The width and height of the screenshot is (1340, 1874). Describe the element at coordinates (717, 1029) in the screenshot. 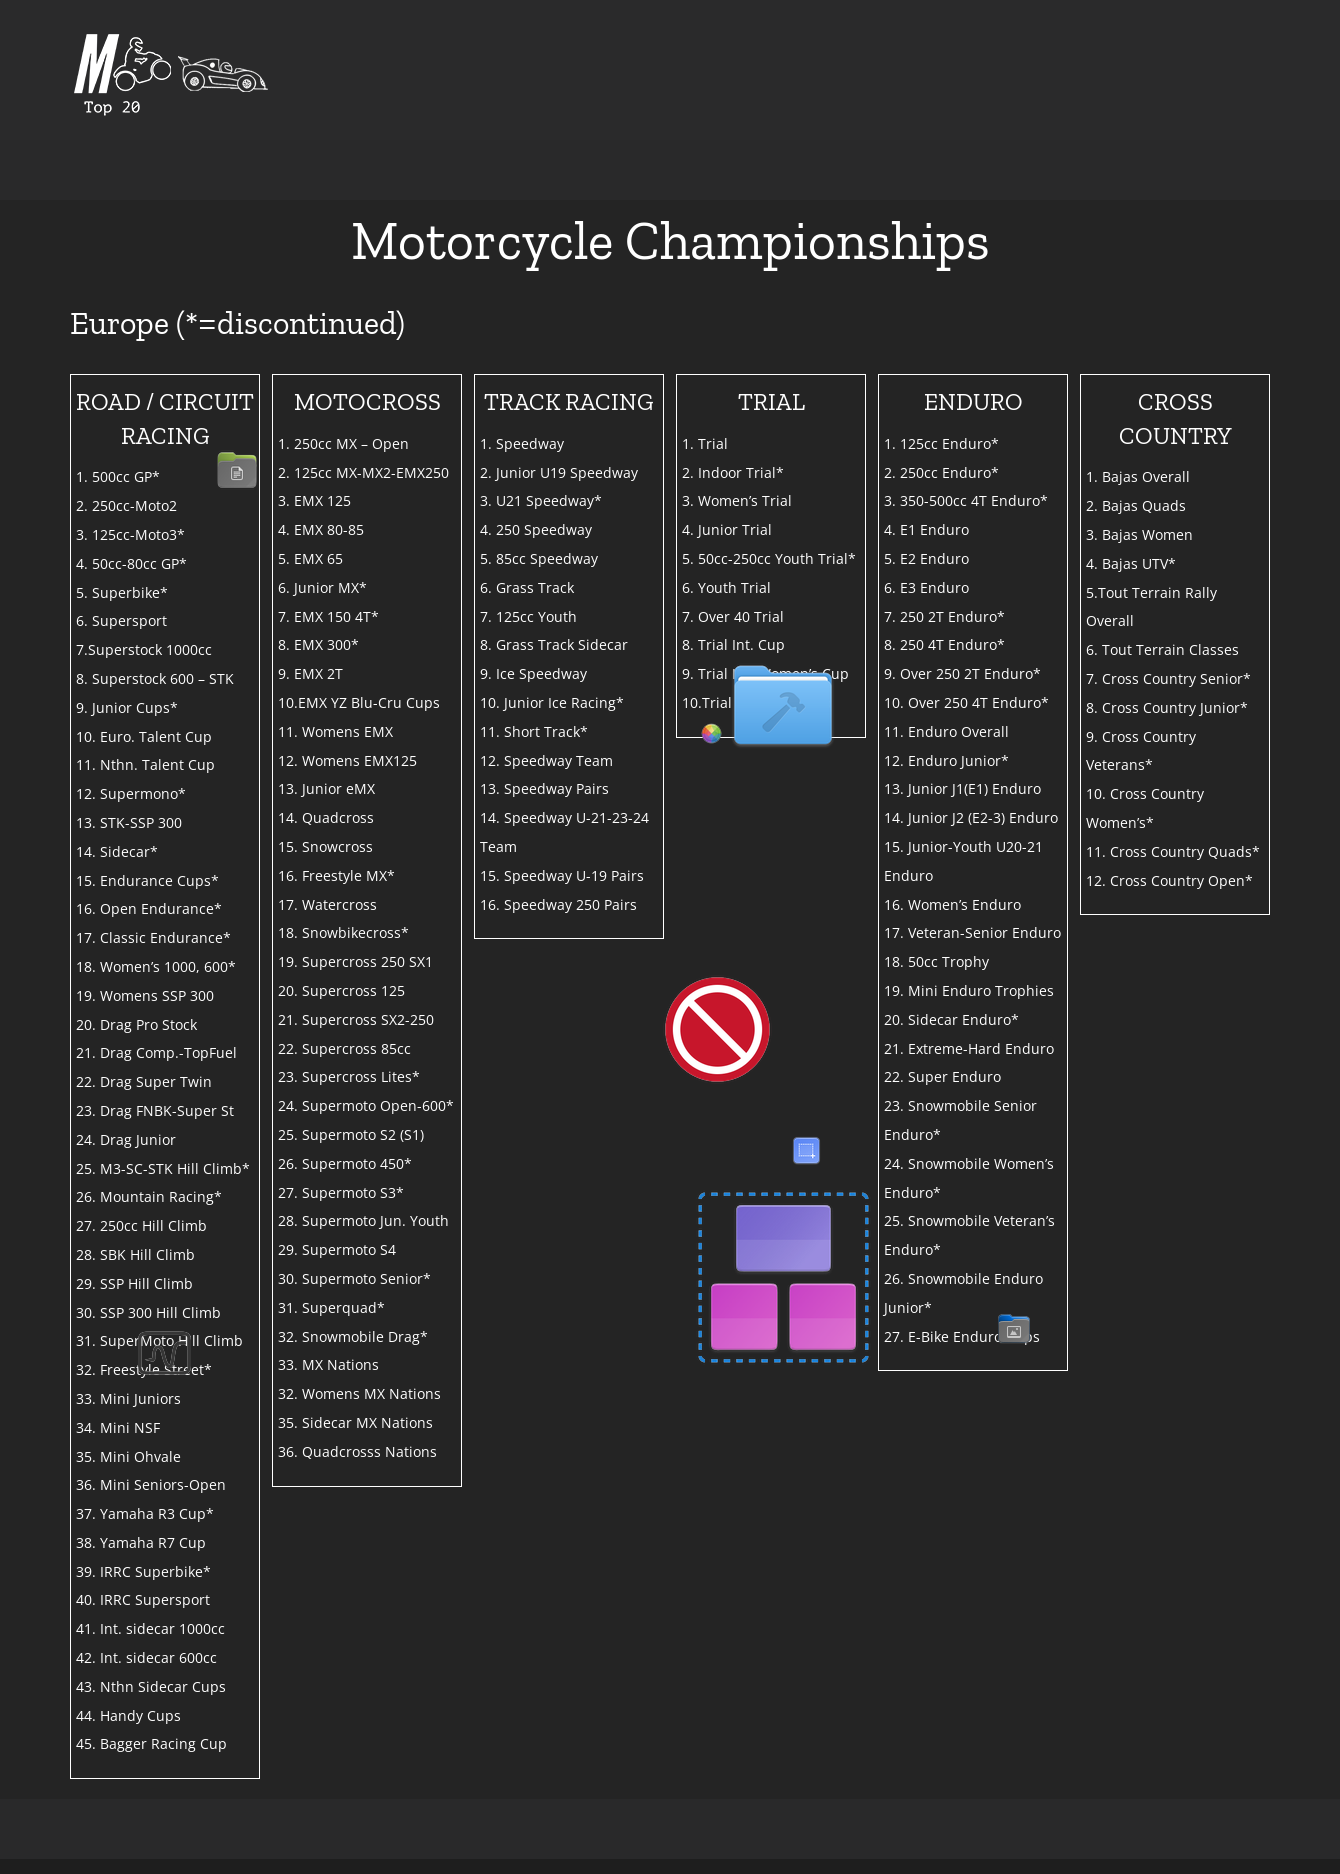

I see `delete selected email message` at that location.